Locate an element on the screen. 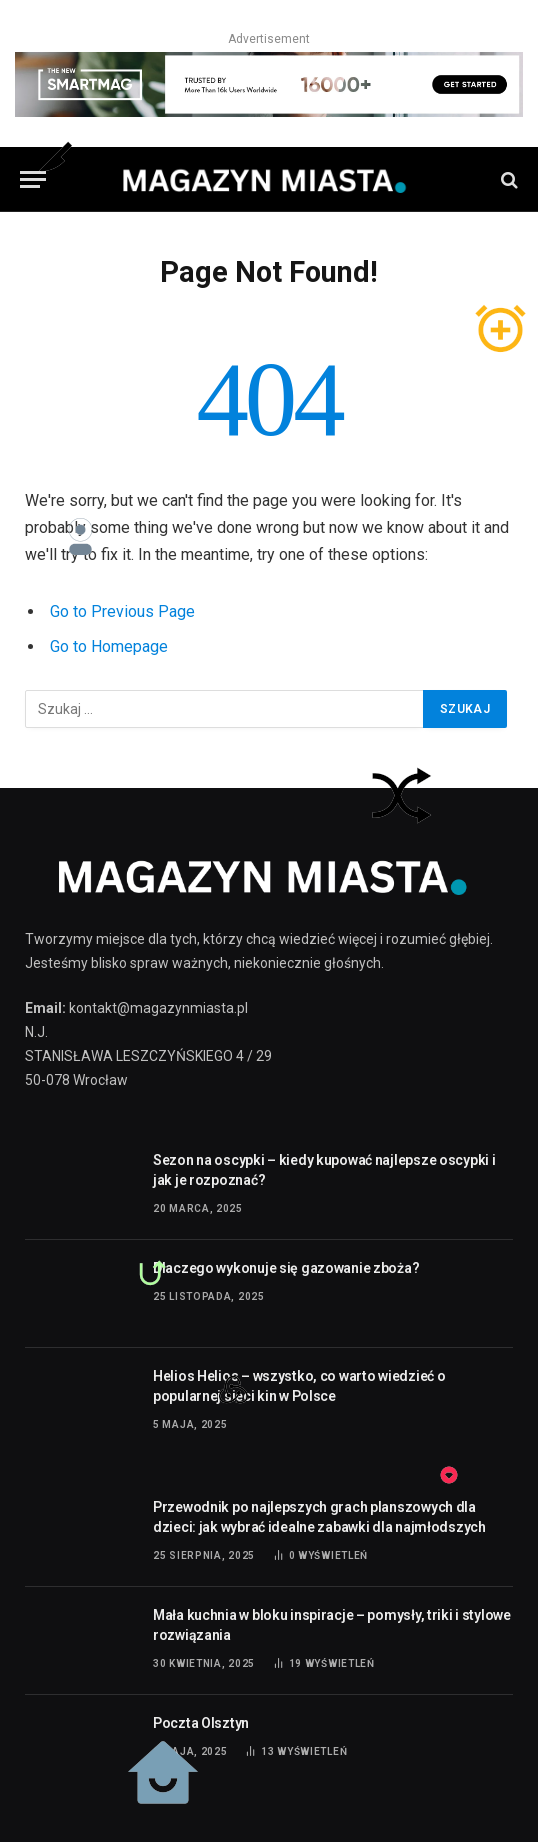 This screenshot has height=1842, width=538. daisyUI component library logo is located at coordinates (80, 536).